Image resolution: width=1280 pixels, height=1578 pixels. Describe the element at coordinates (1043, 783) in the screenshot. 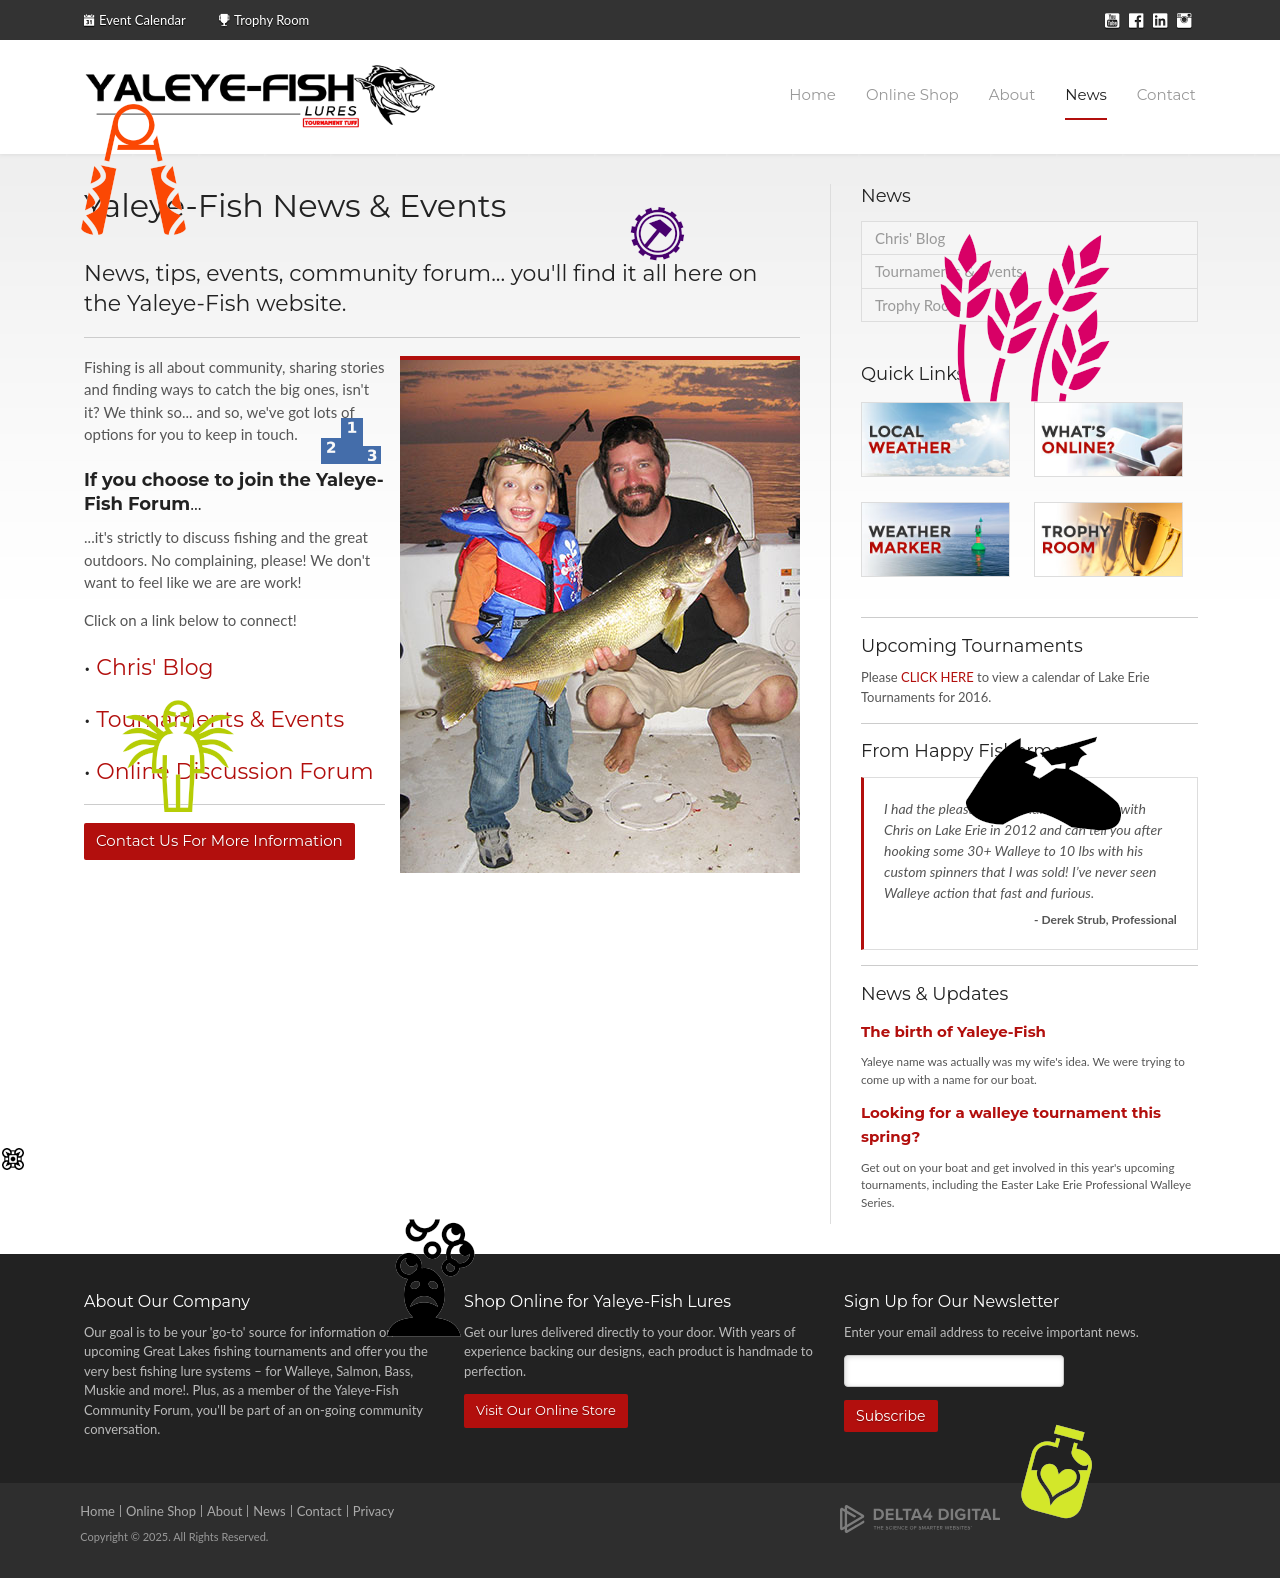

I see `view black sea region on map` at that location.